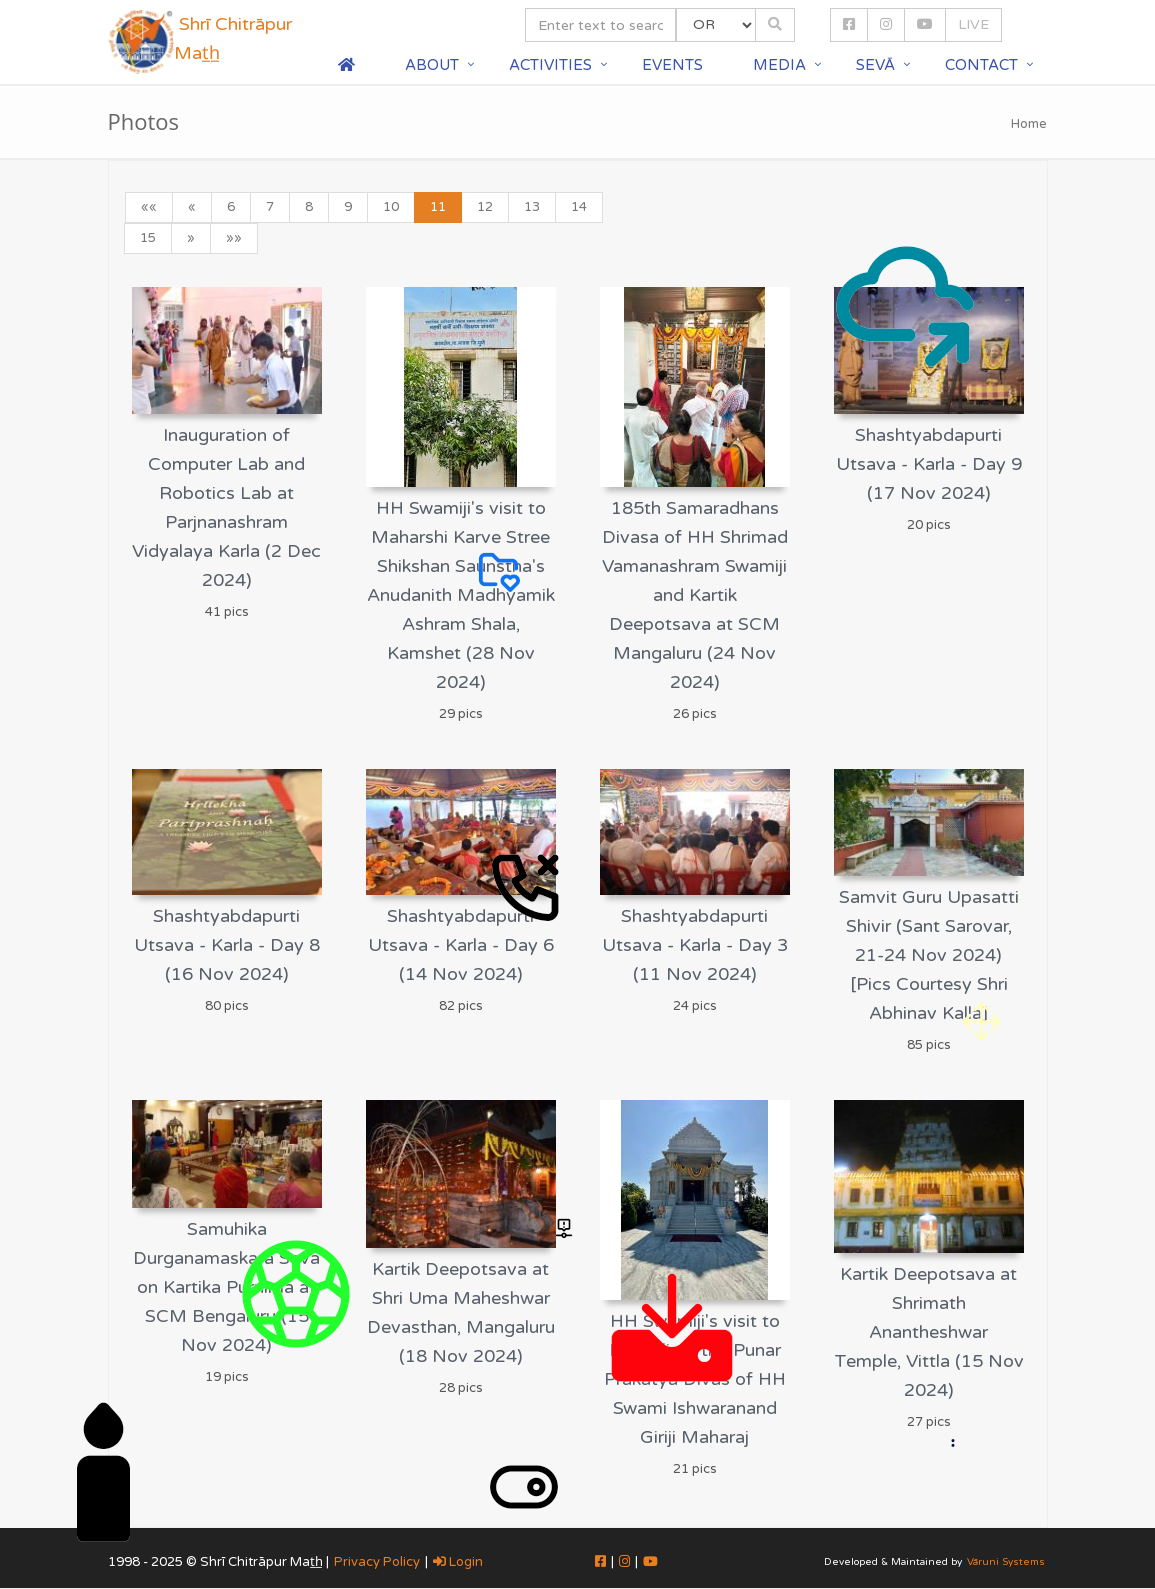 Image resolution: width=1155 pixels, height=1589 pixels. Describe the element at coordinates (103, 1475) in the screenshot. I see `access candle or ambient lighting mode` at that location.